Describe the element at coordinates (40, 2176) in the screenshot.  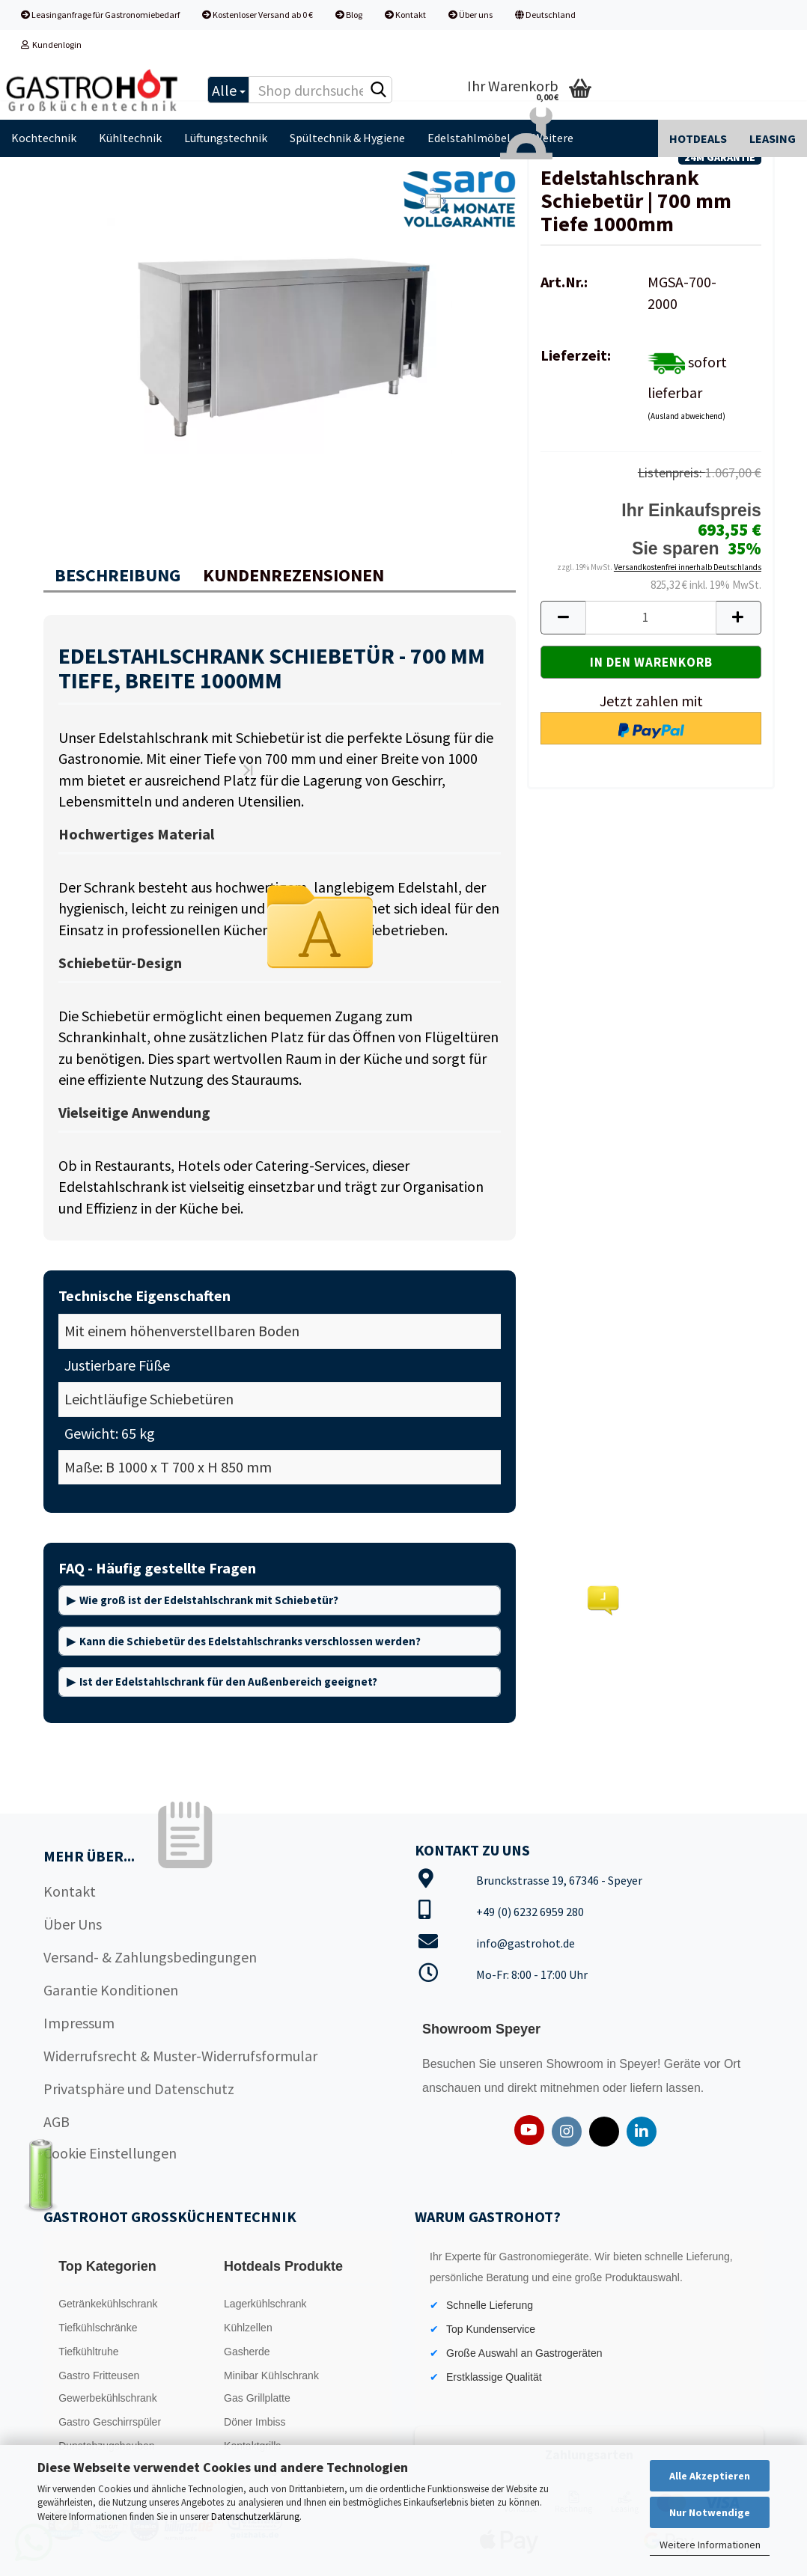
I see `indicates battery is fully charged` at that location.